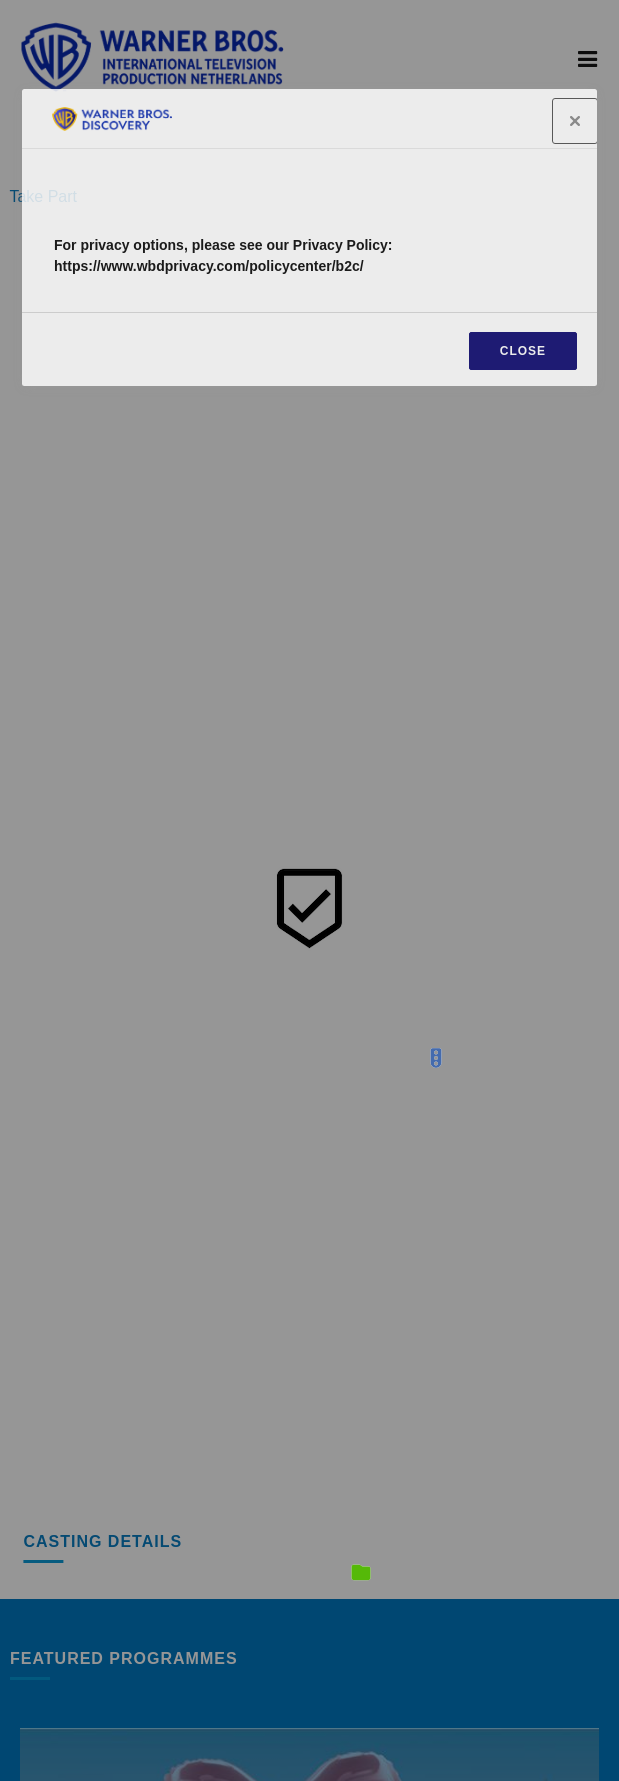 Image resolution: width=619 pixels, height=1781 pixels. I want to click on mark a location as visited, so click(309, 908).